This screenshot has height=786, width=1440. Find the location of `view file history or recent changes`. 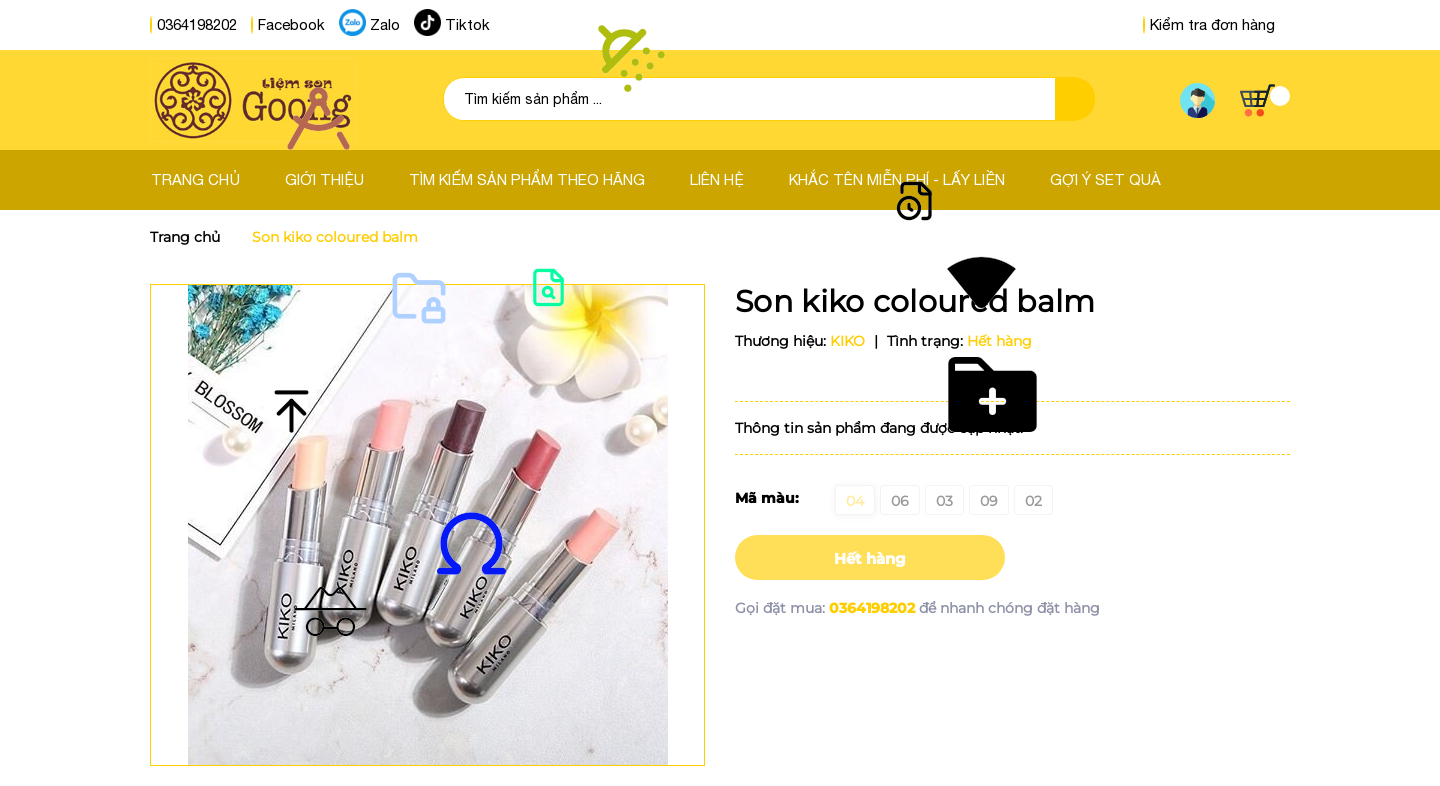

view file history or recent changes is located at coordinates (916, 201).